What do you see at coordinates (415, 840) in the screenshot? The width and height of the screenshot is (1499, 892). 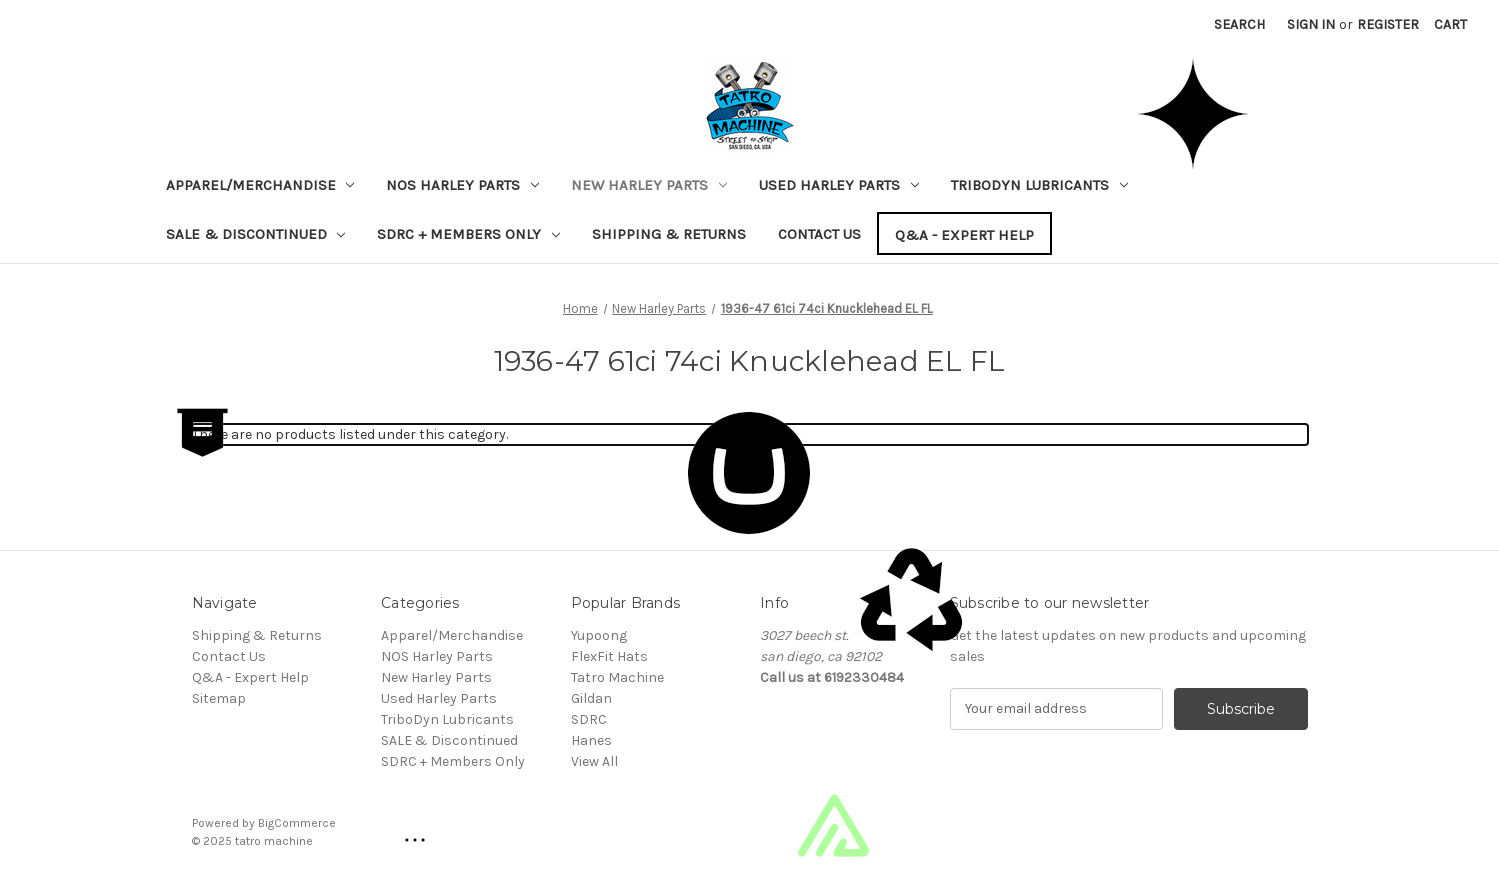 I see `access more options or actions` at bounding box center [415, 840].